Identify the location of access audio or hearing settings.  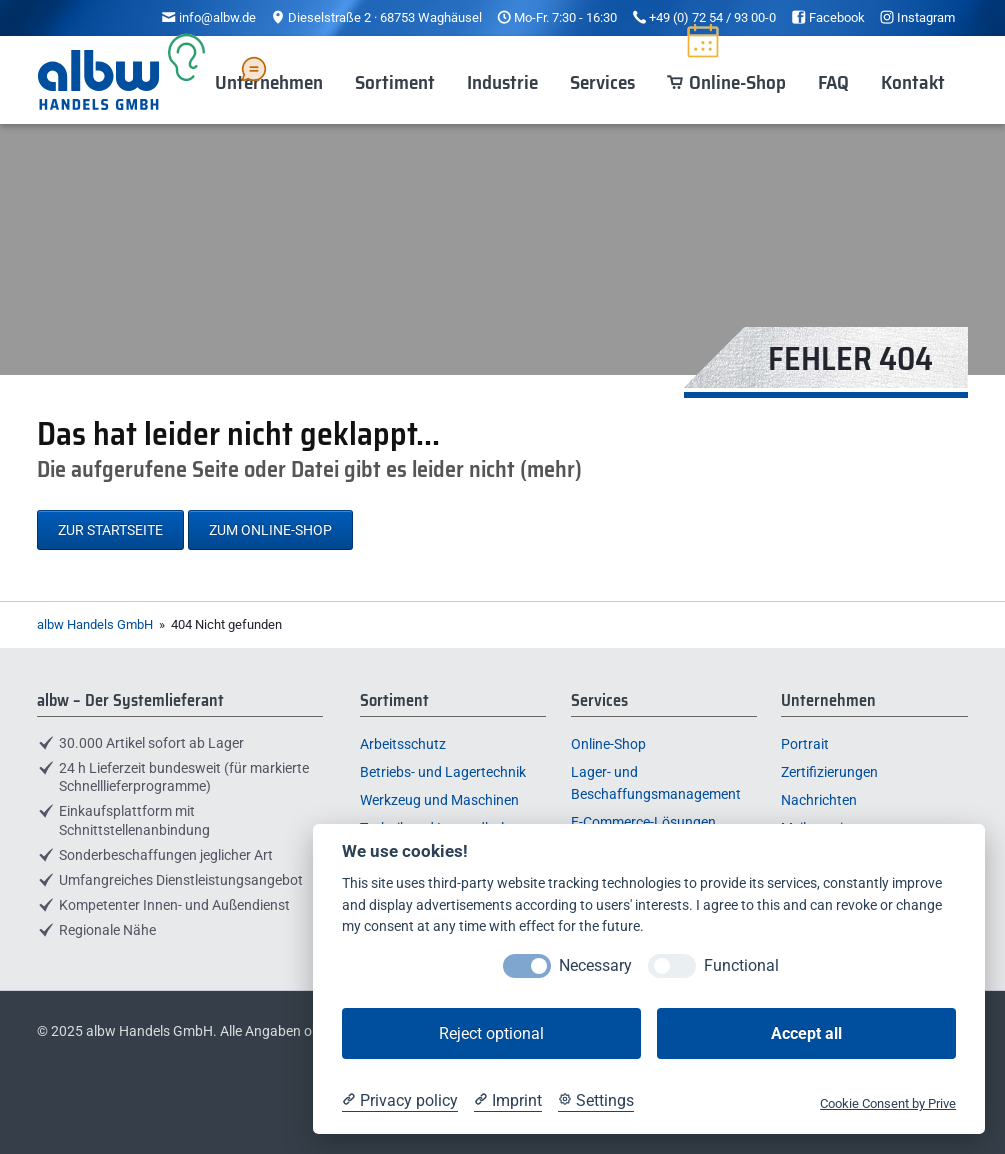
(186, 57).